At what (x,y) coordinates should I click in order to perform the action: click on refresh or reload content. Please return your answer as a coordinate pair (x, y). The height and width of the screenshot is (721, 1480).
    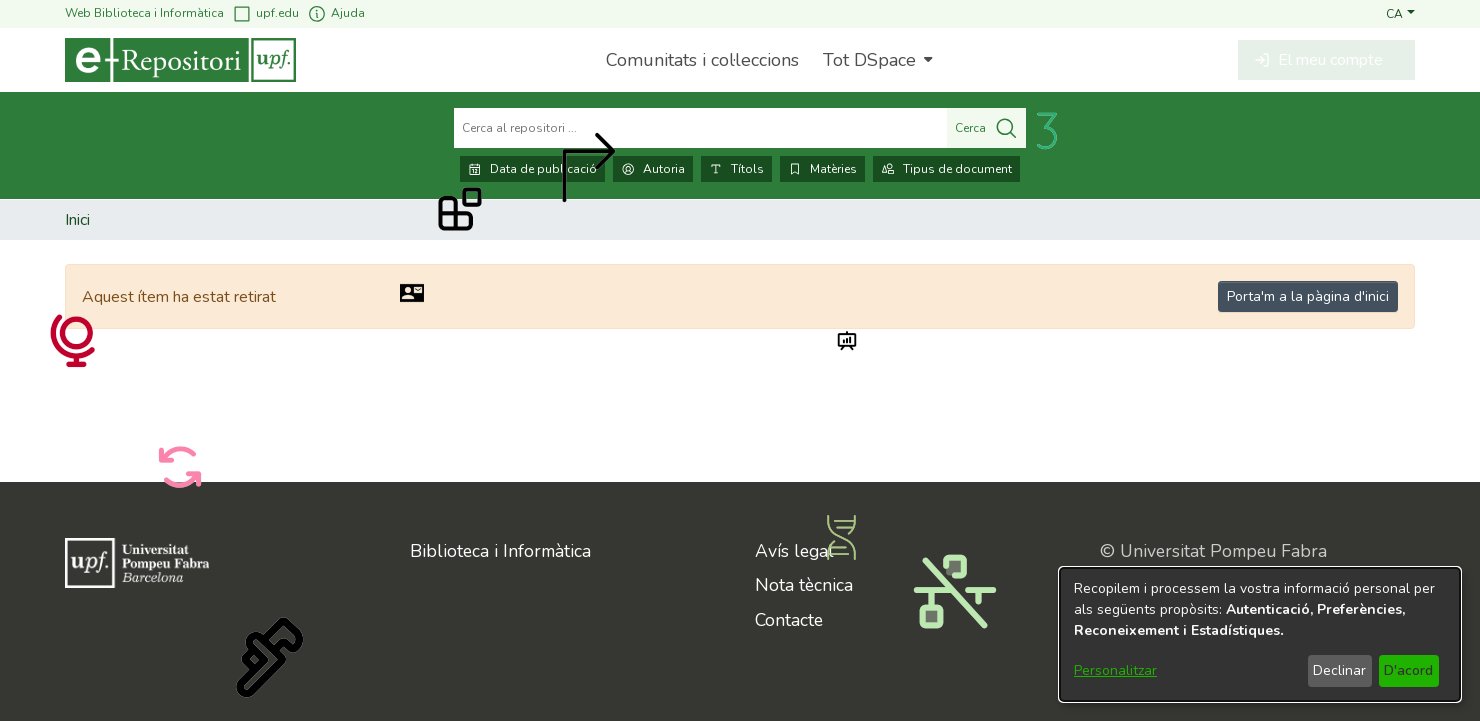
    Looking at the image, I should click on (180, 467).